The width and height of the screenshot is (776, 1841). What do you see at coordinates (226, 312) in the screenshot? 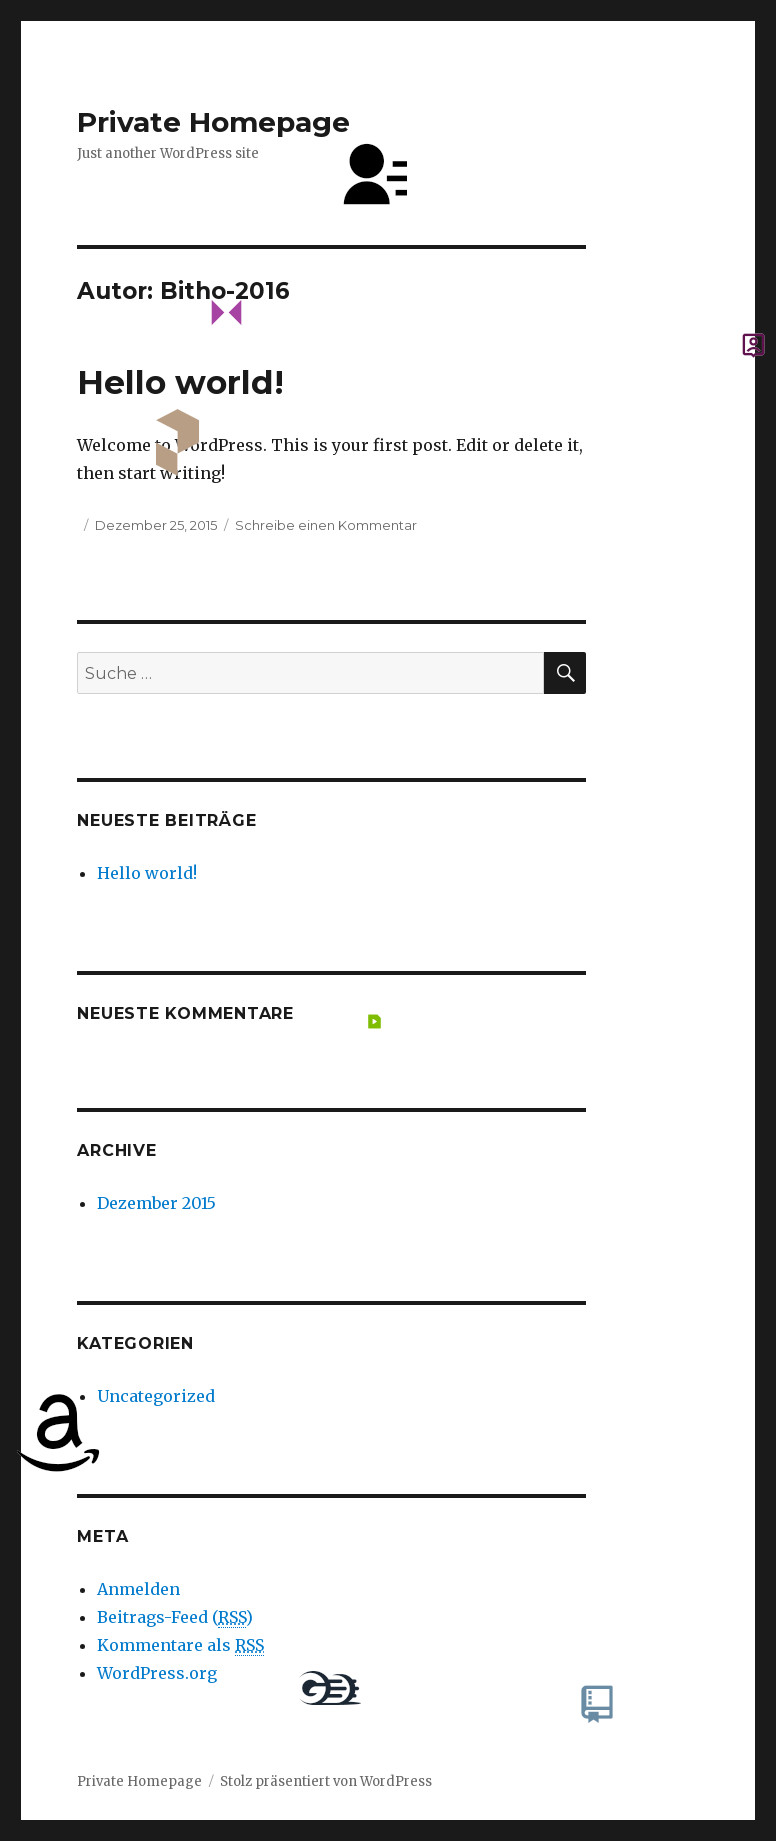
I see `collapse or contract a panel horizontally` at bounding box center [226, 312].